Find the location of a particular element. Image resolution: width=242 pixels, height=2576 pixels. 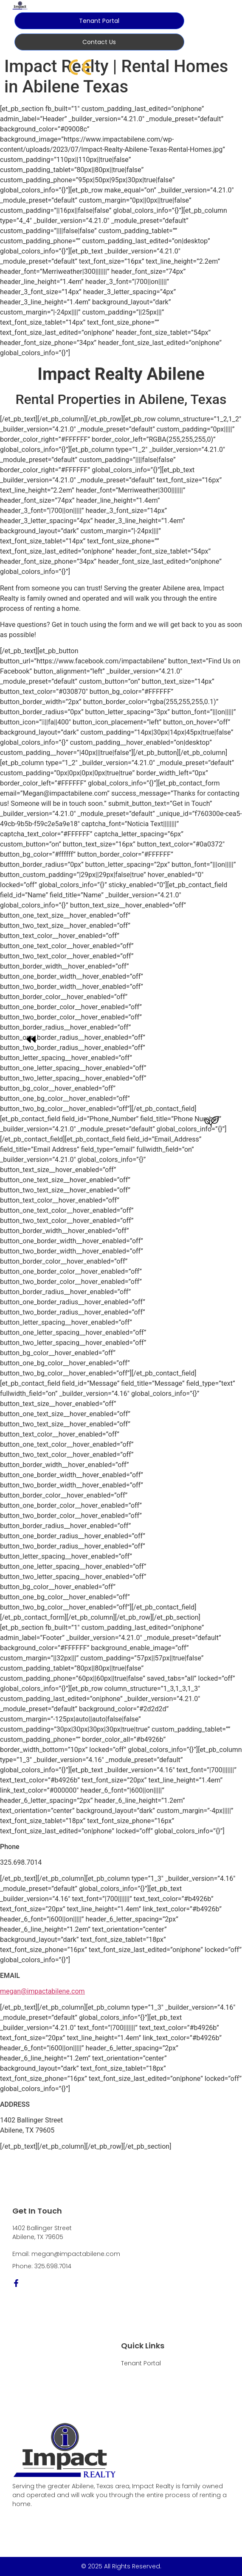

go to previous track is located at coordinates (31, 1039).